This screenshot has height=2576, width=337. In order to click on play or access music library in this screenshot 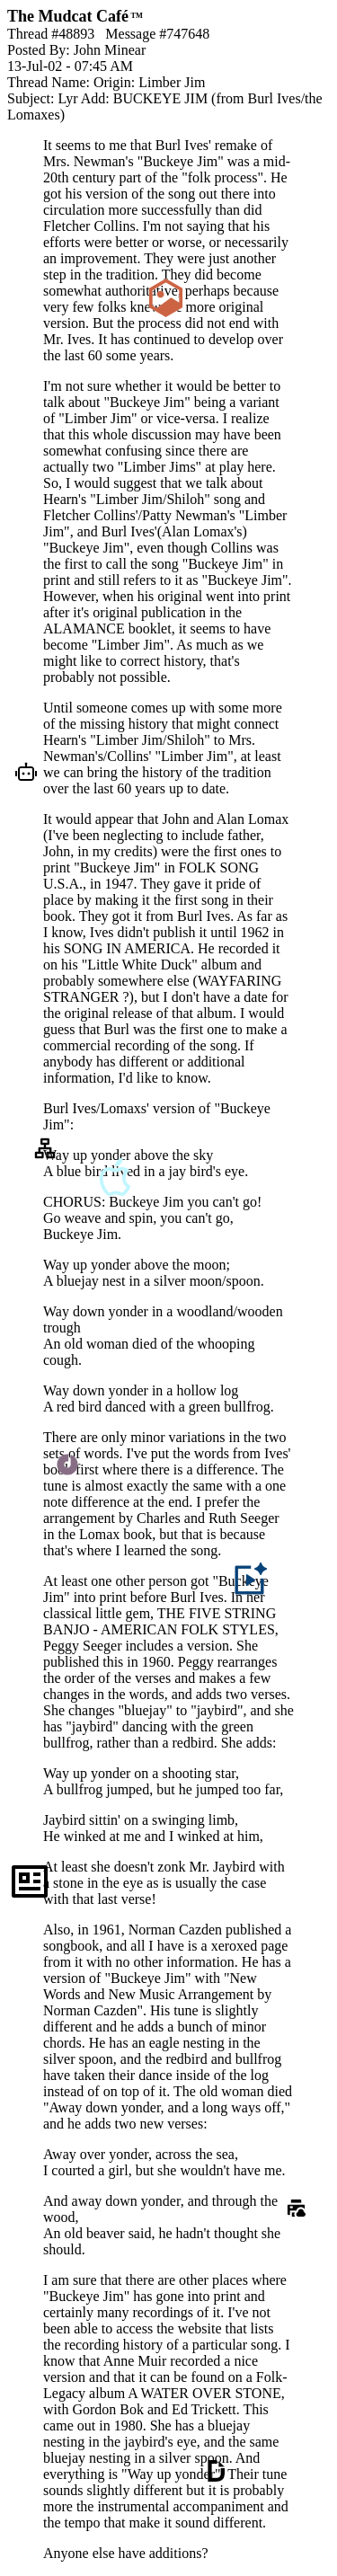, I will do `click(67, 1465)`.